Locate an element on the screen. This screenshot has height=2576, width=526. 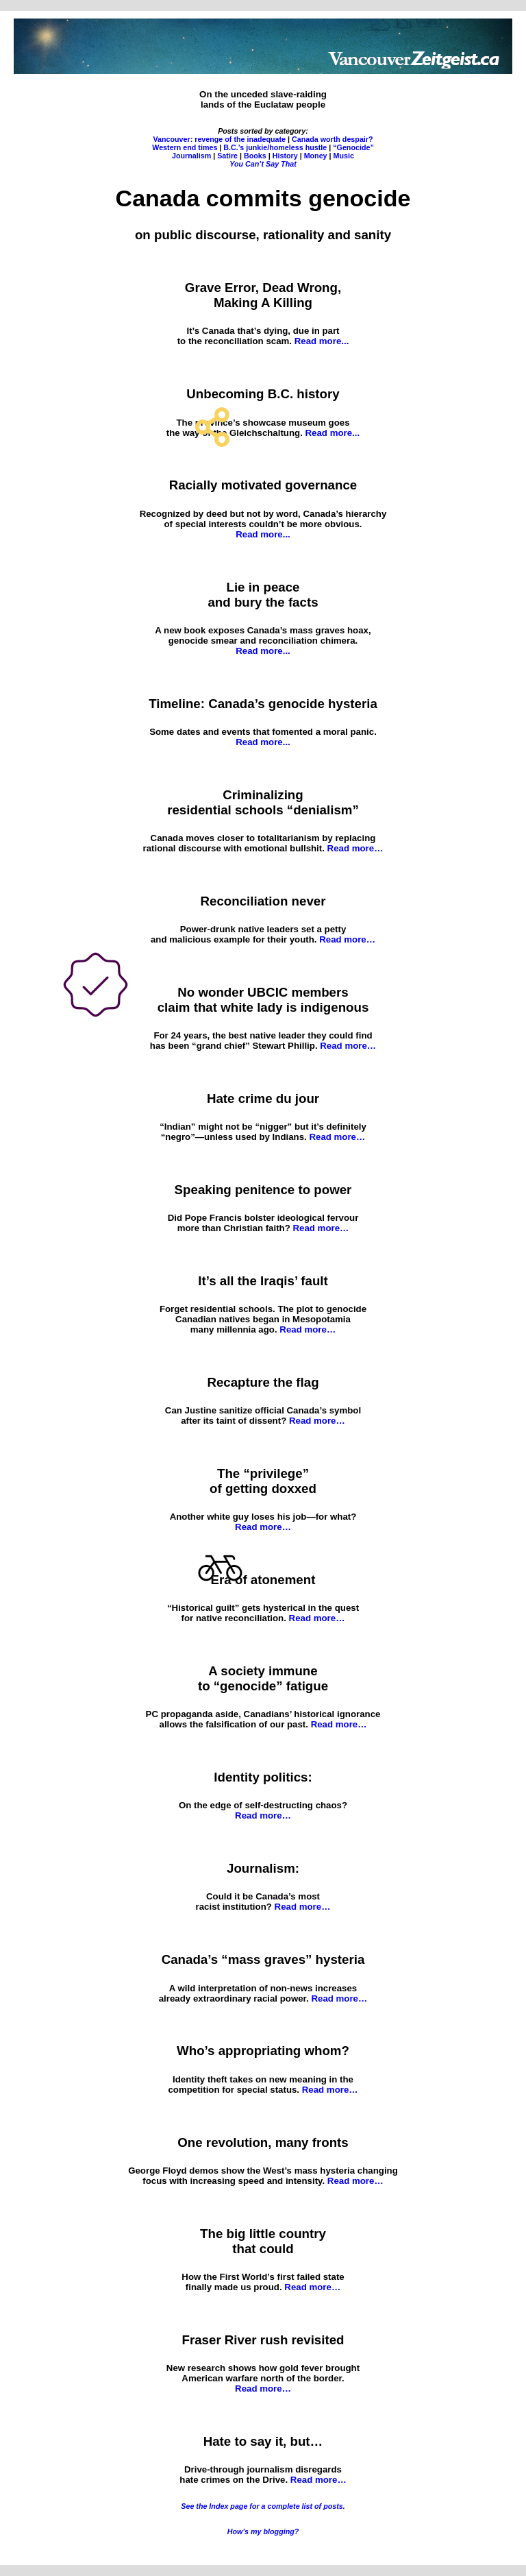
indicates verified or authenticated status is located at coordinates (95, 984).